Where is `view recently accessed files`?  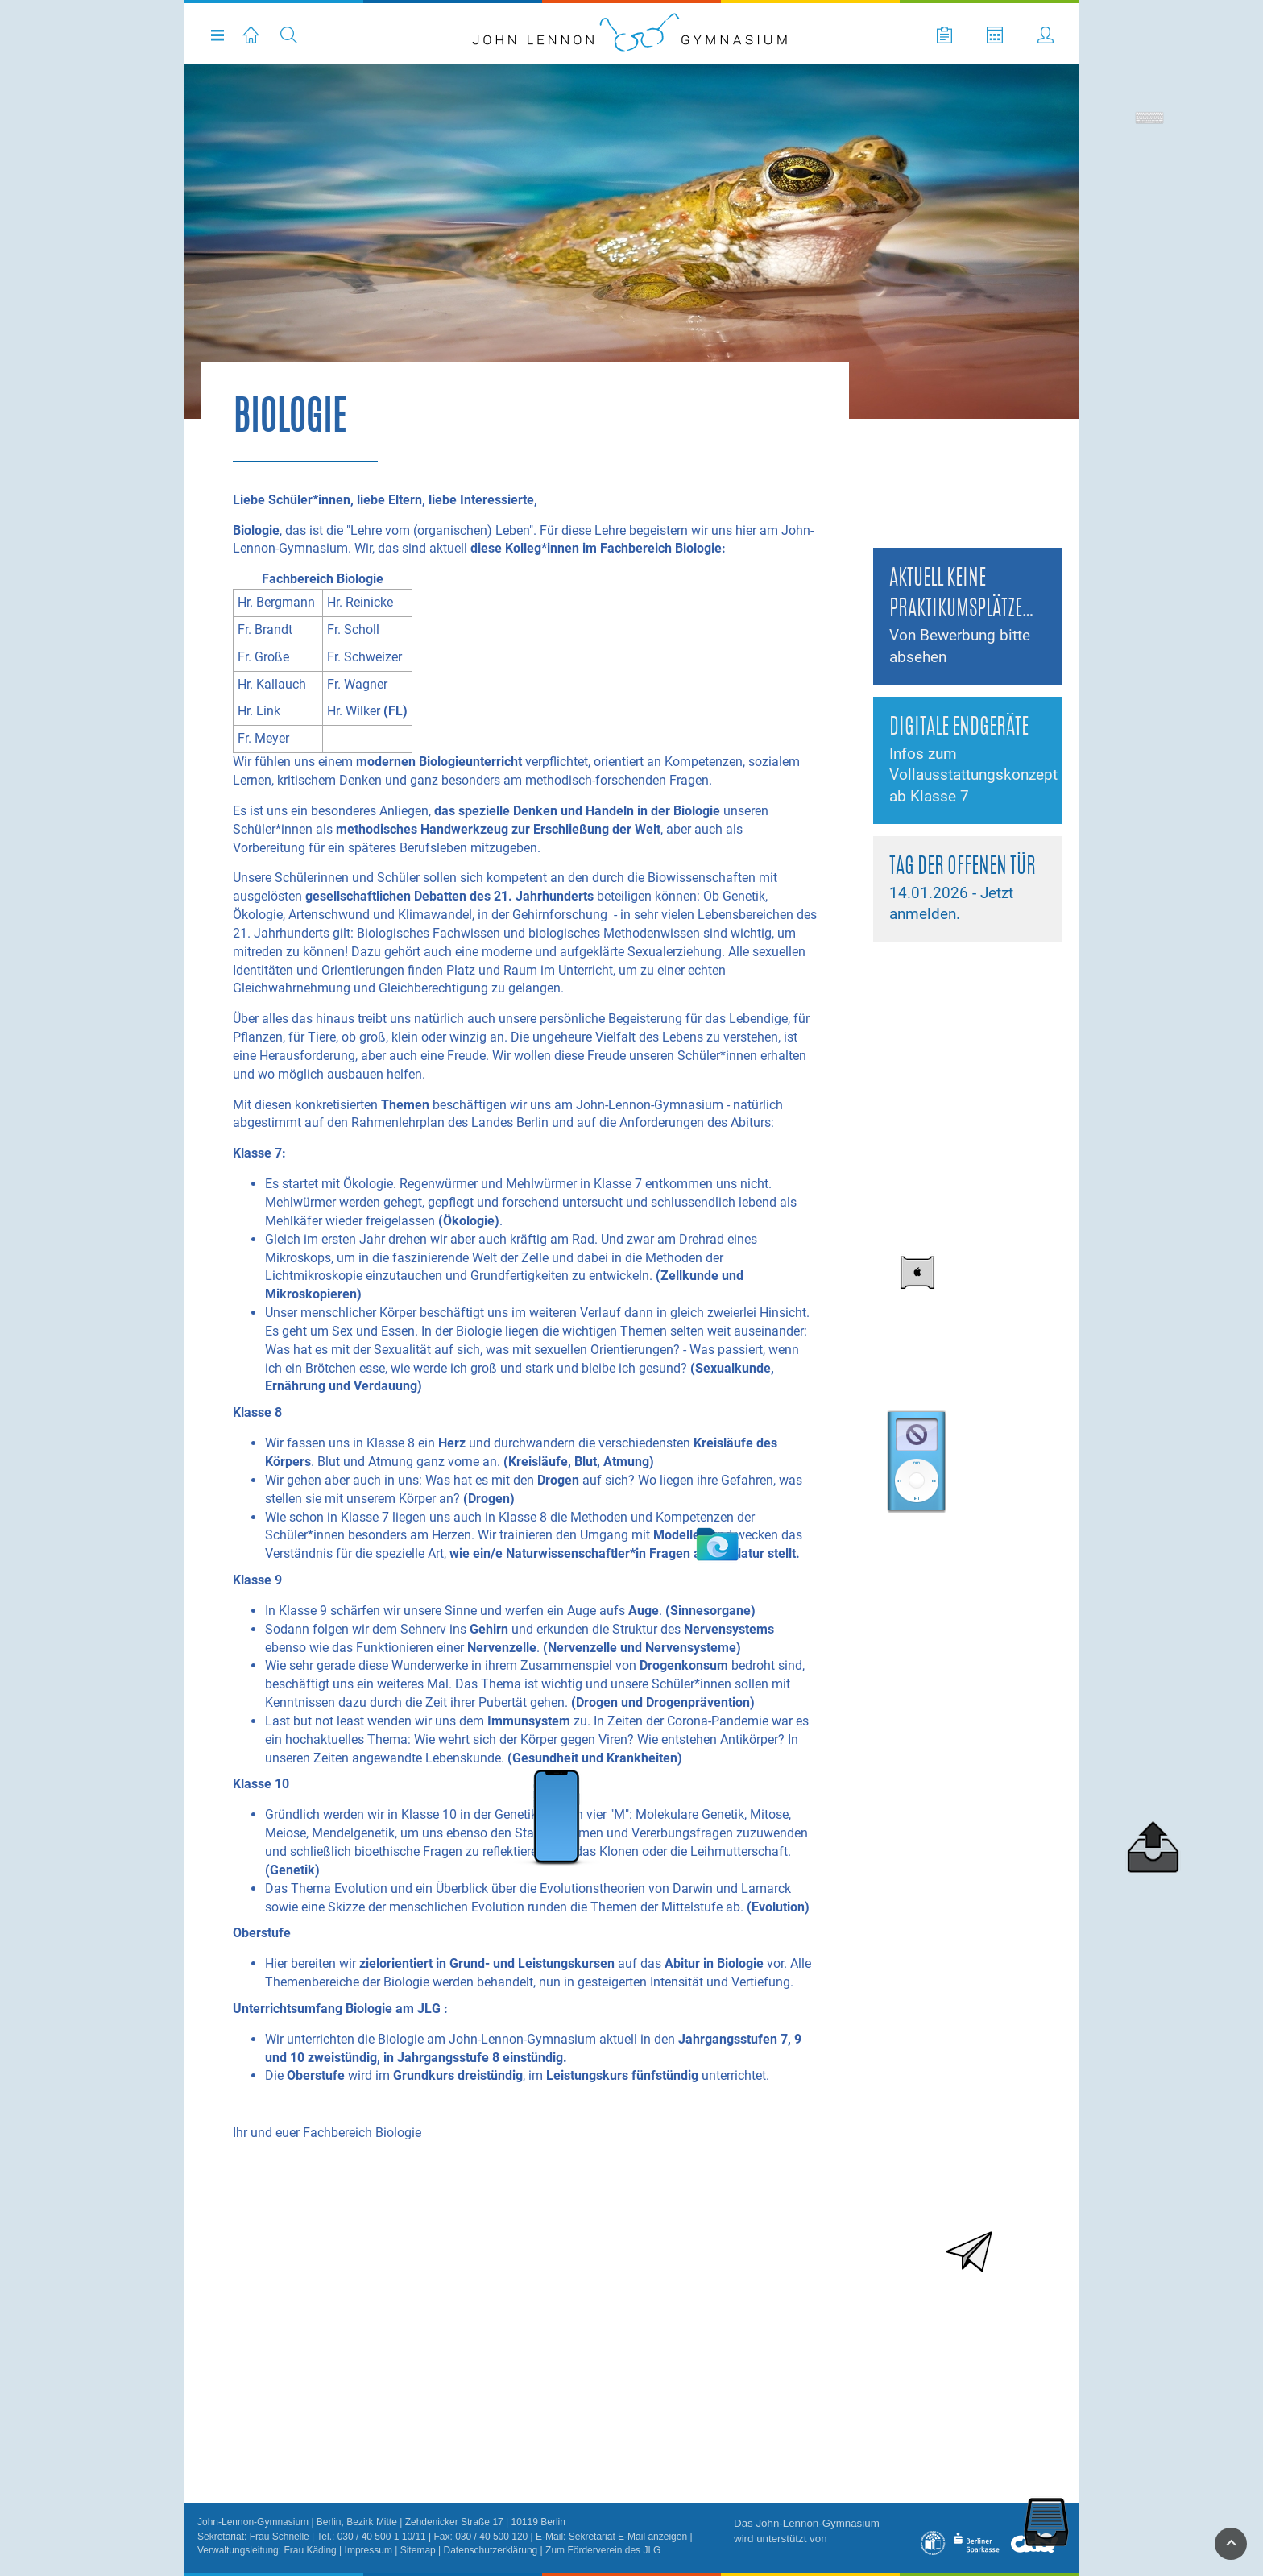 view recently accessed files is located at coordinates (1046, 2522).